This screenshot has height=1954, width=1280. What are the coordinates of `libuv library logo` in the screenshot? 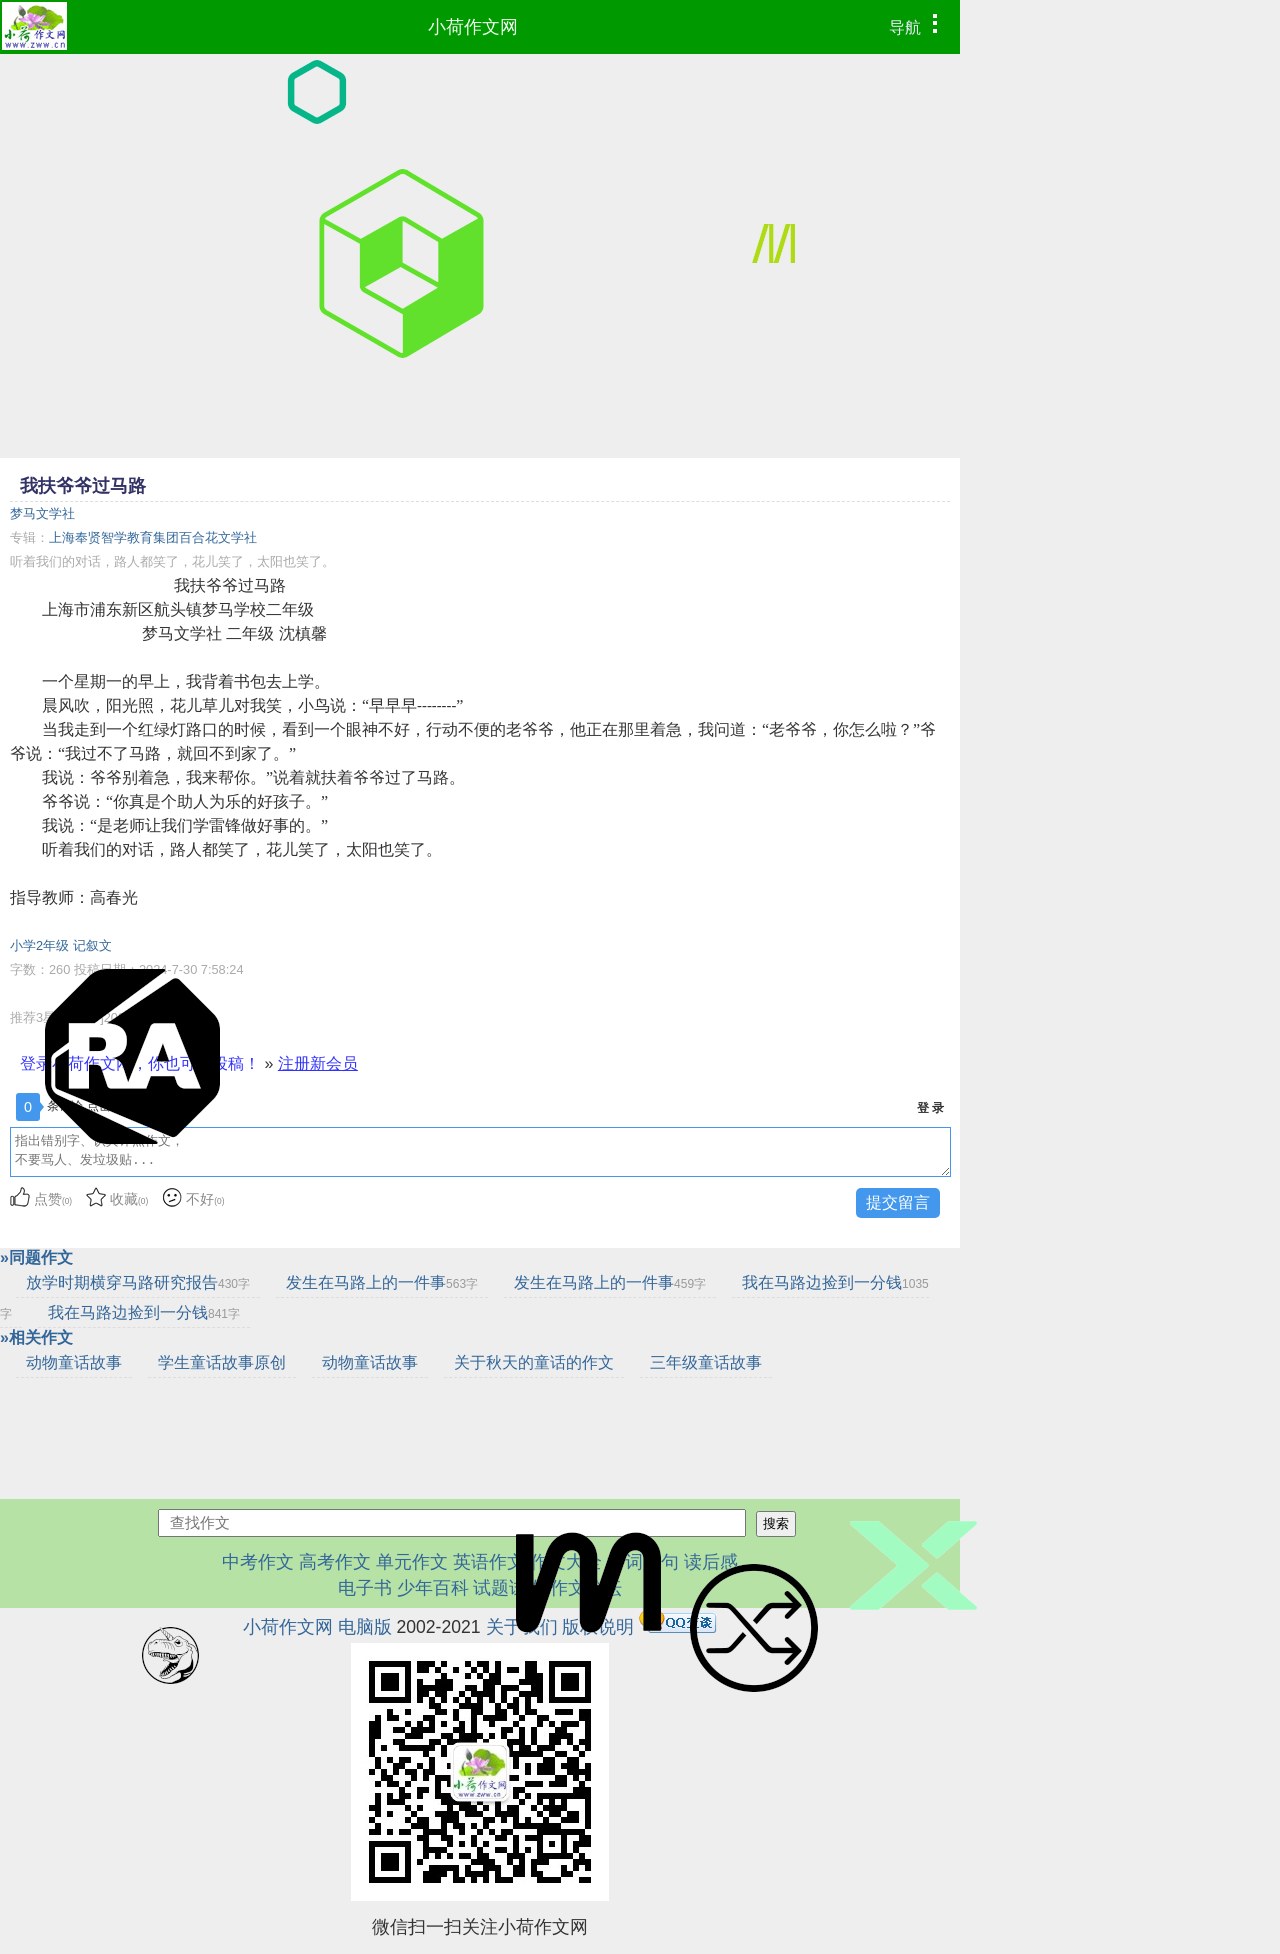 It's located at (170, 1655).